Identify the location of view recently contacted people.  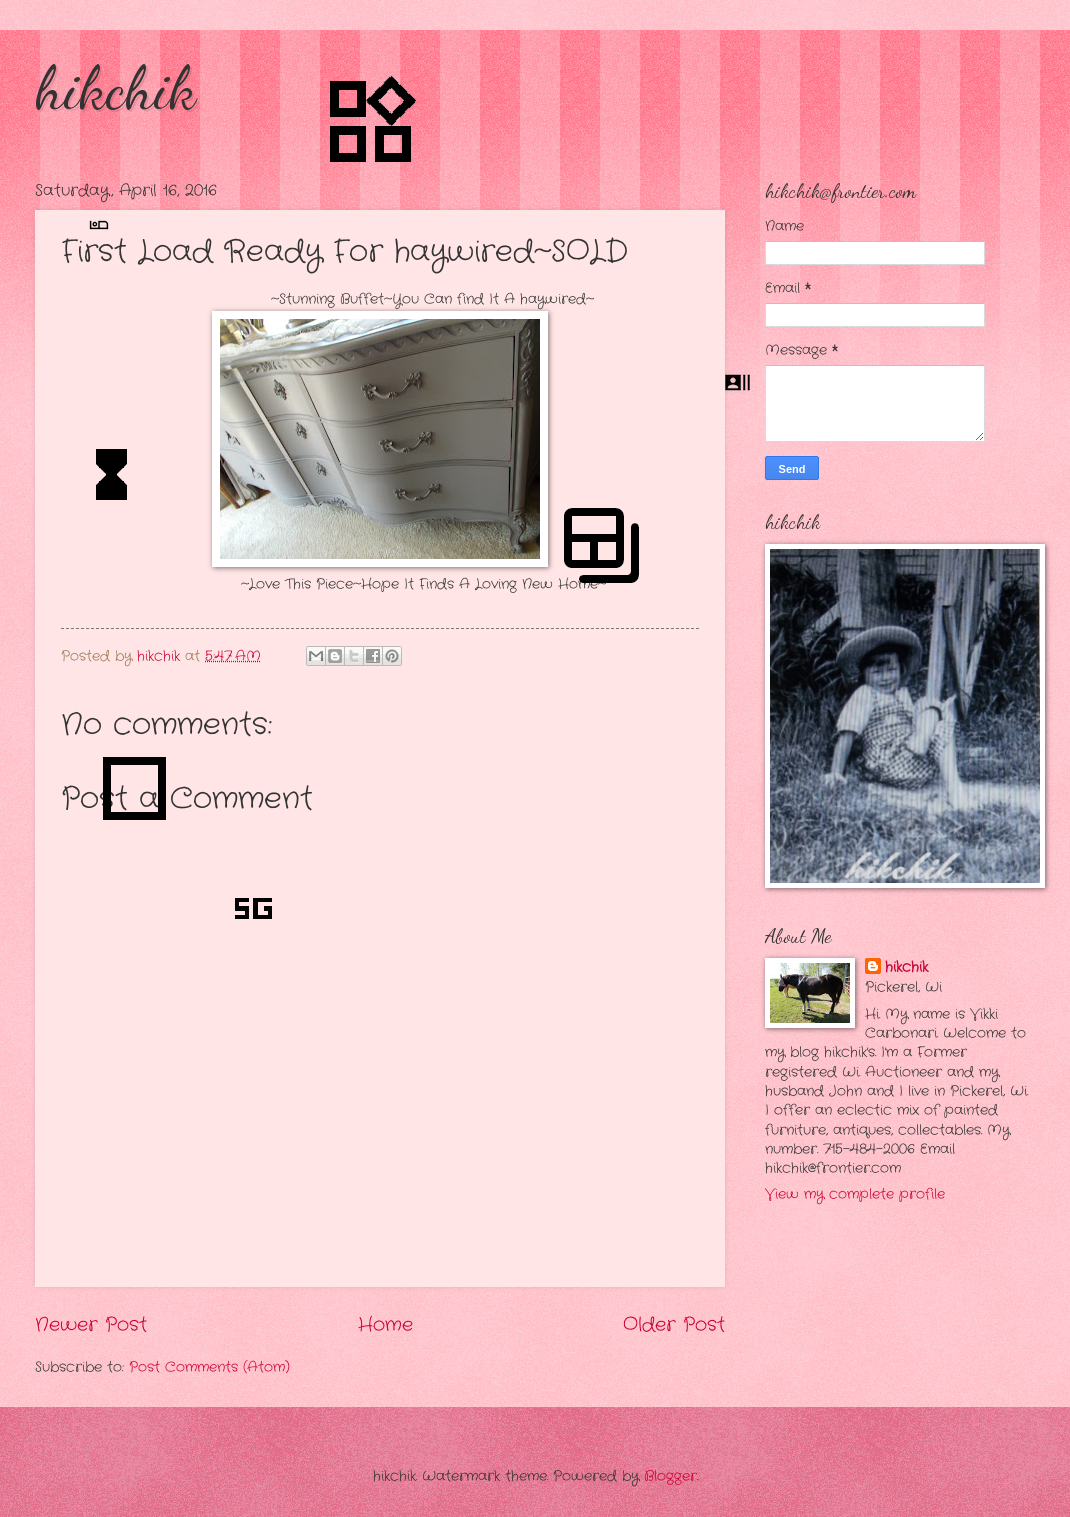
(737, 382).